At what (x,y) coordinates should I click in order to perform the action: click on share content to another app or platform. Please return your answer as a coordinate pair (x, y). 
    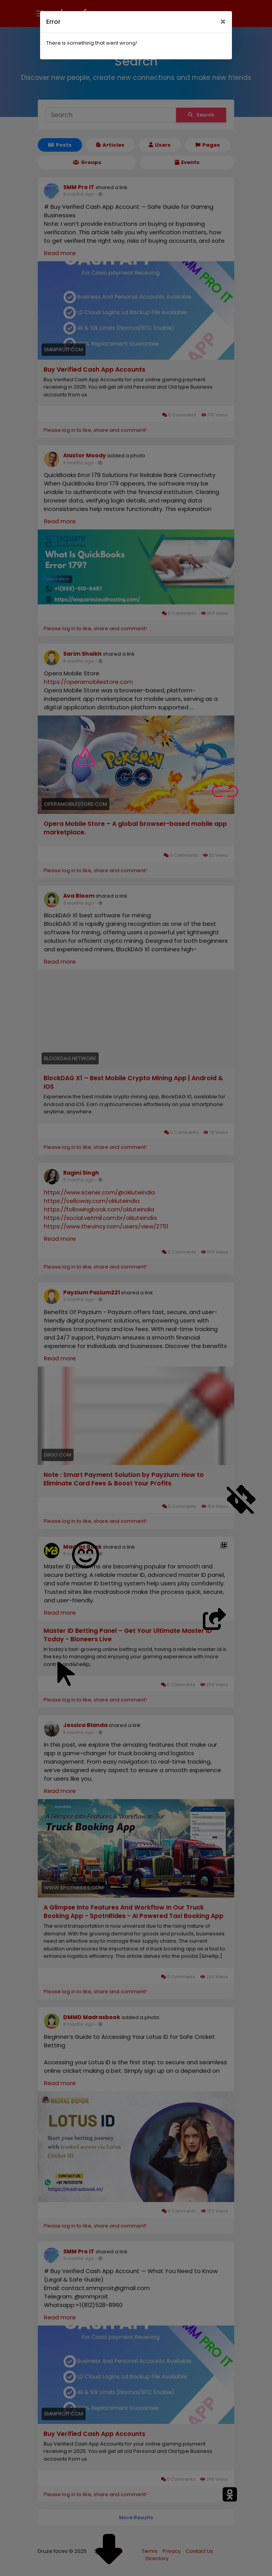
    Looking at the image, I should click on (214, 1619).